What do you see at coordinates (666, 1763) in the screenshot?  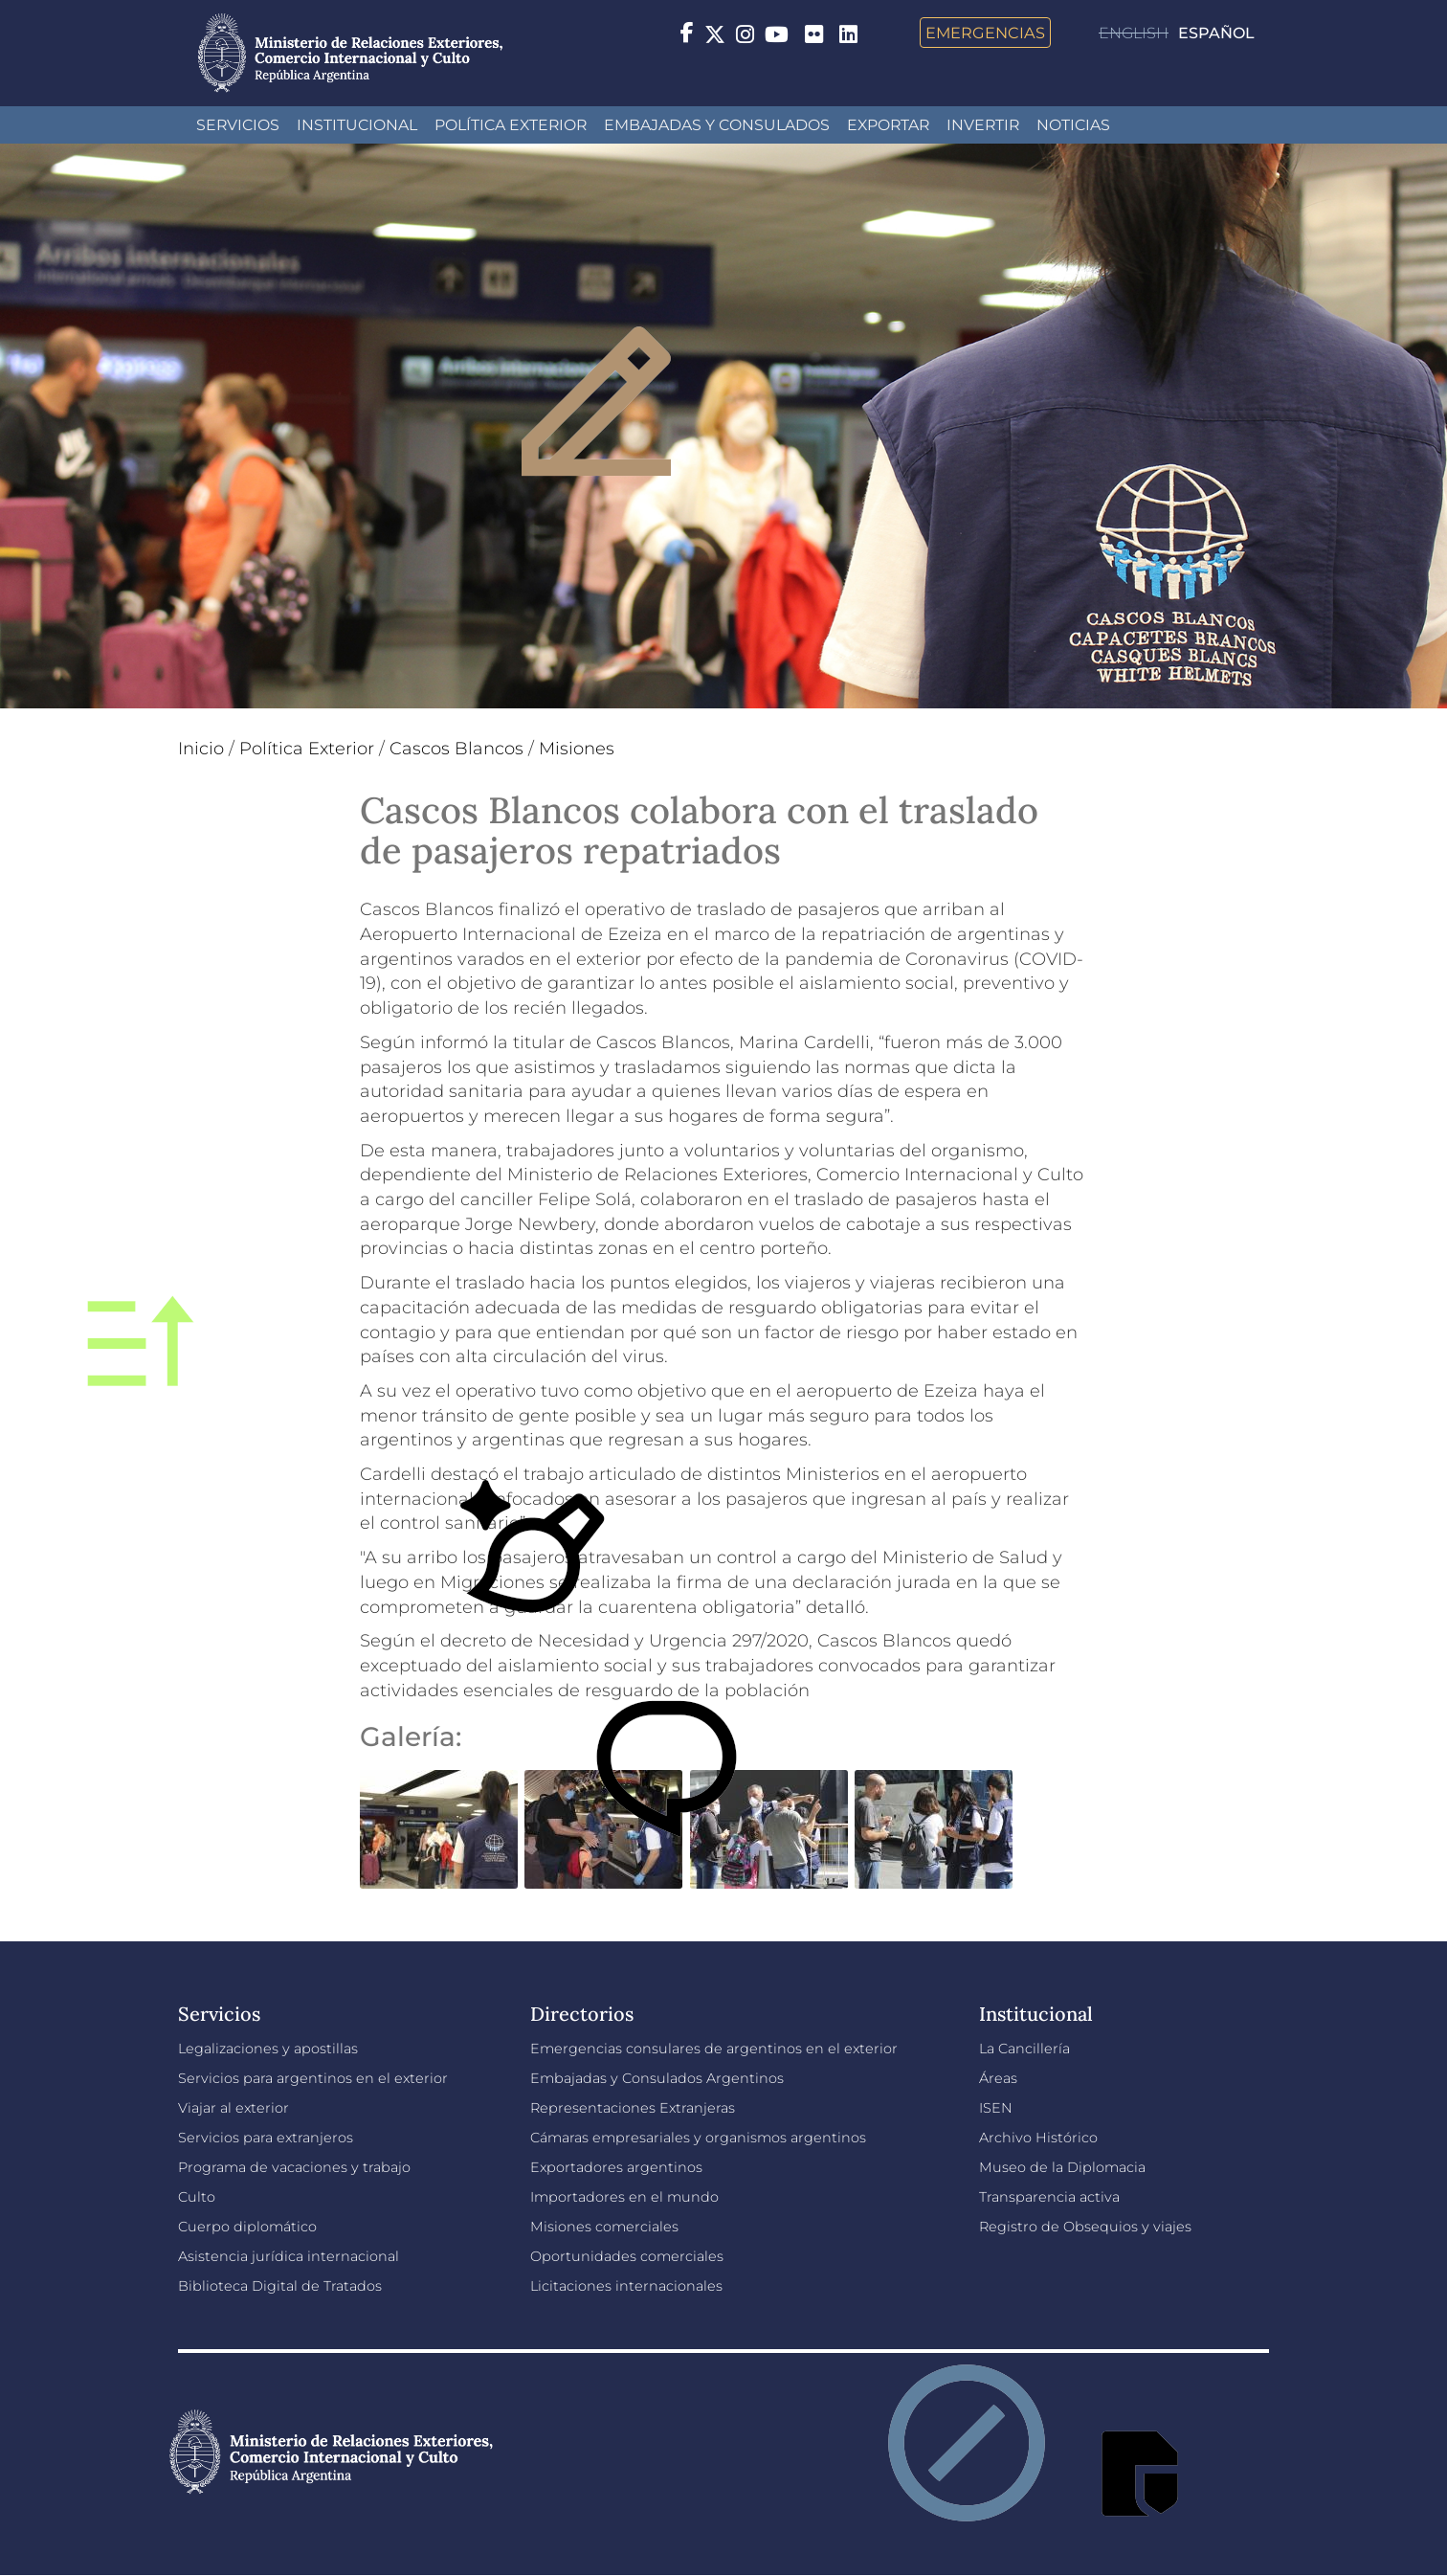 I see `open chat or messaging` at bounding box center [666, 1763].